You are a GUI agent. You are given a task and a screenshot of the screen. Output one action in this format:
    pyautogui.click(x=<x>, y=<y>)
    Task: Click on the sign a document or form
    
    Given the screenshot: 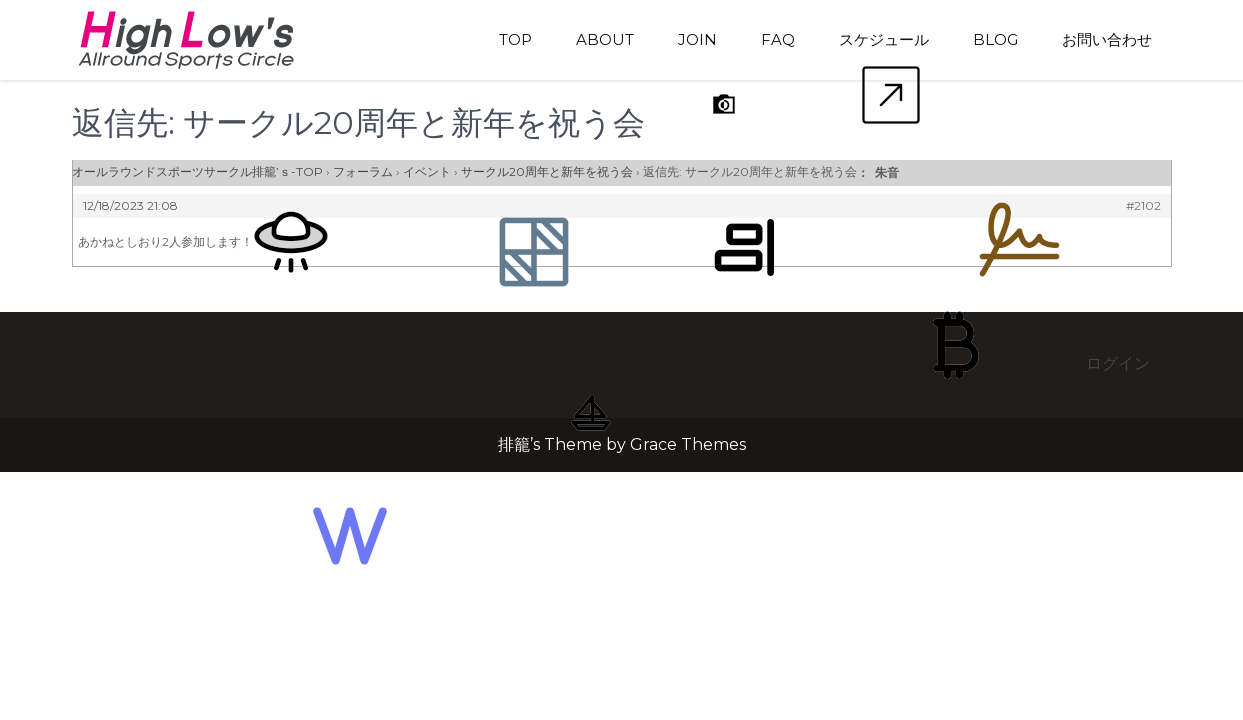 What is the action you would take?
    pyautogui.click(x=1019, y=239)
    